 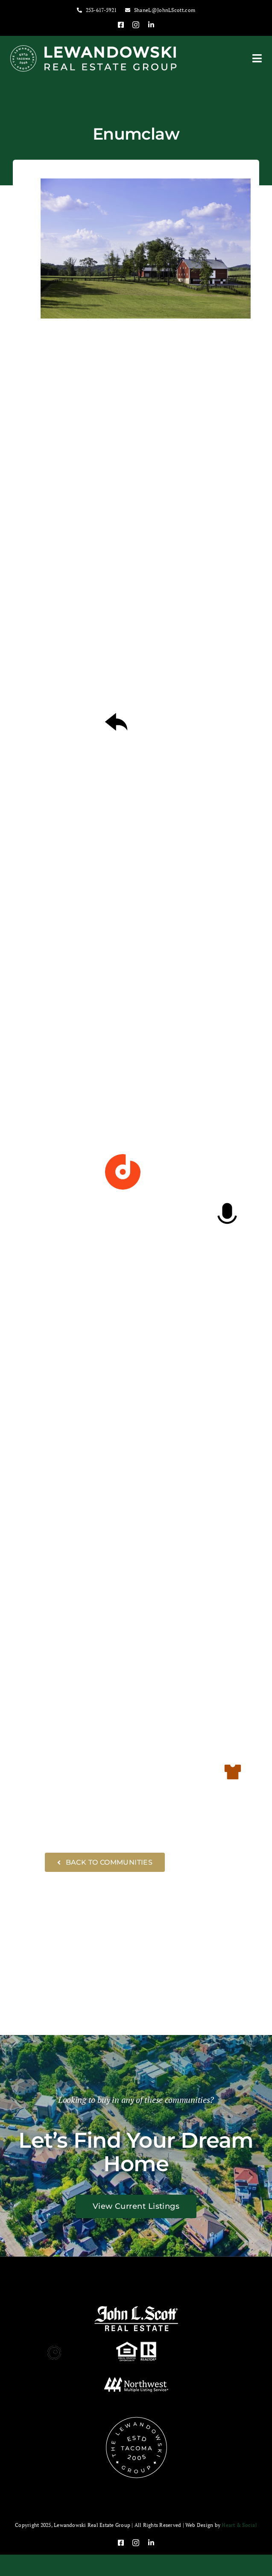 I want to click on open kuula 360° photo platform, so click(x=54, y=2353).